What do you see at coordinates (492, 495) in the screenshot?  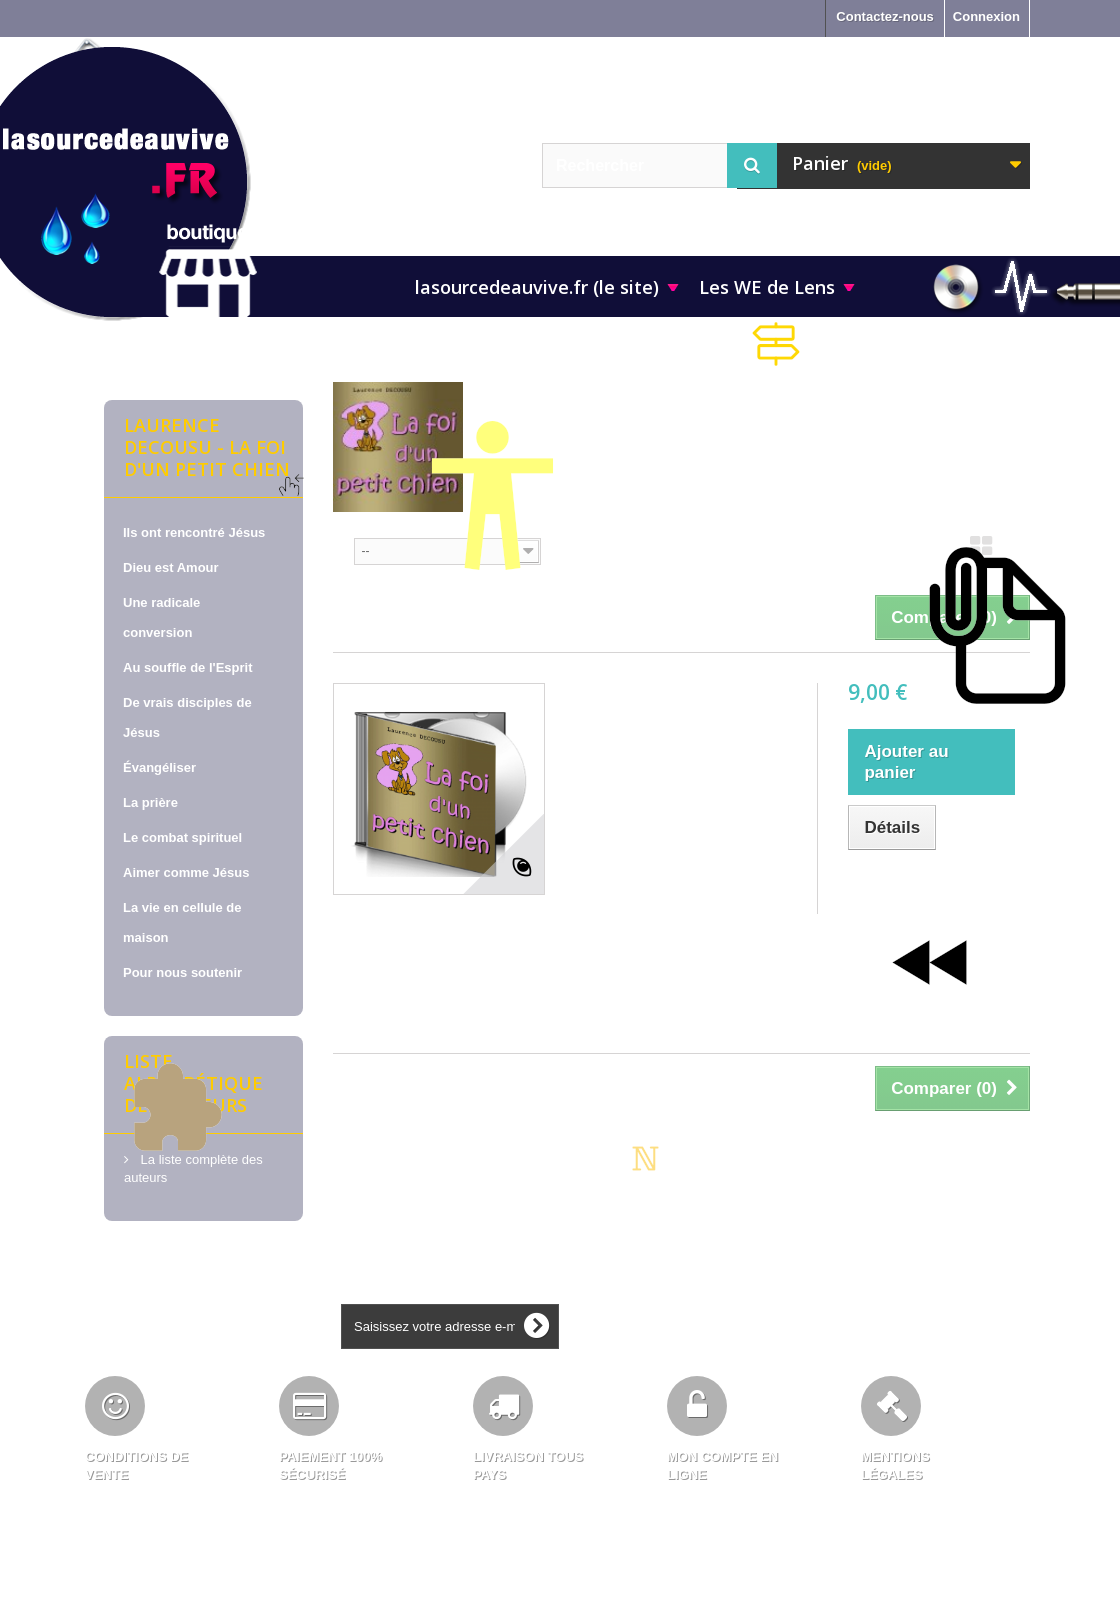 I see `accessibility settings` at bounding box center [492, 495].